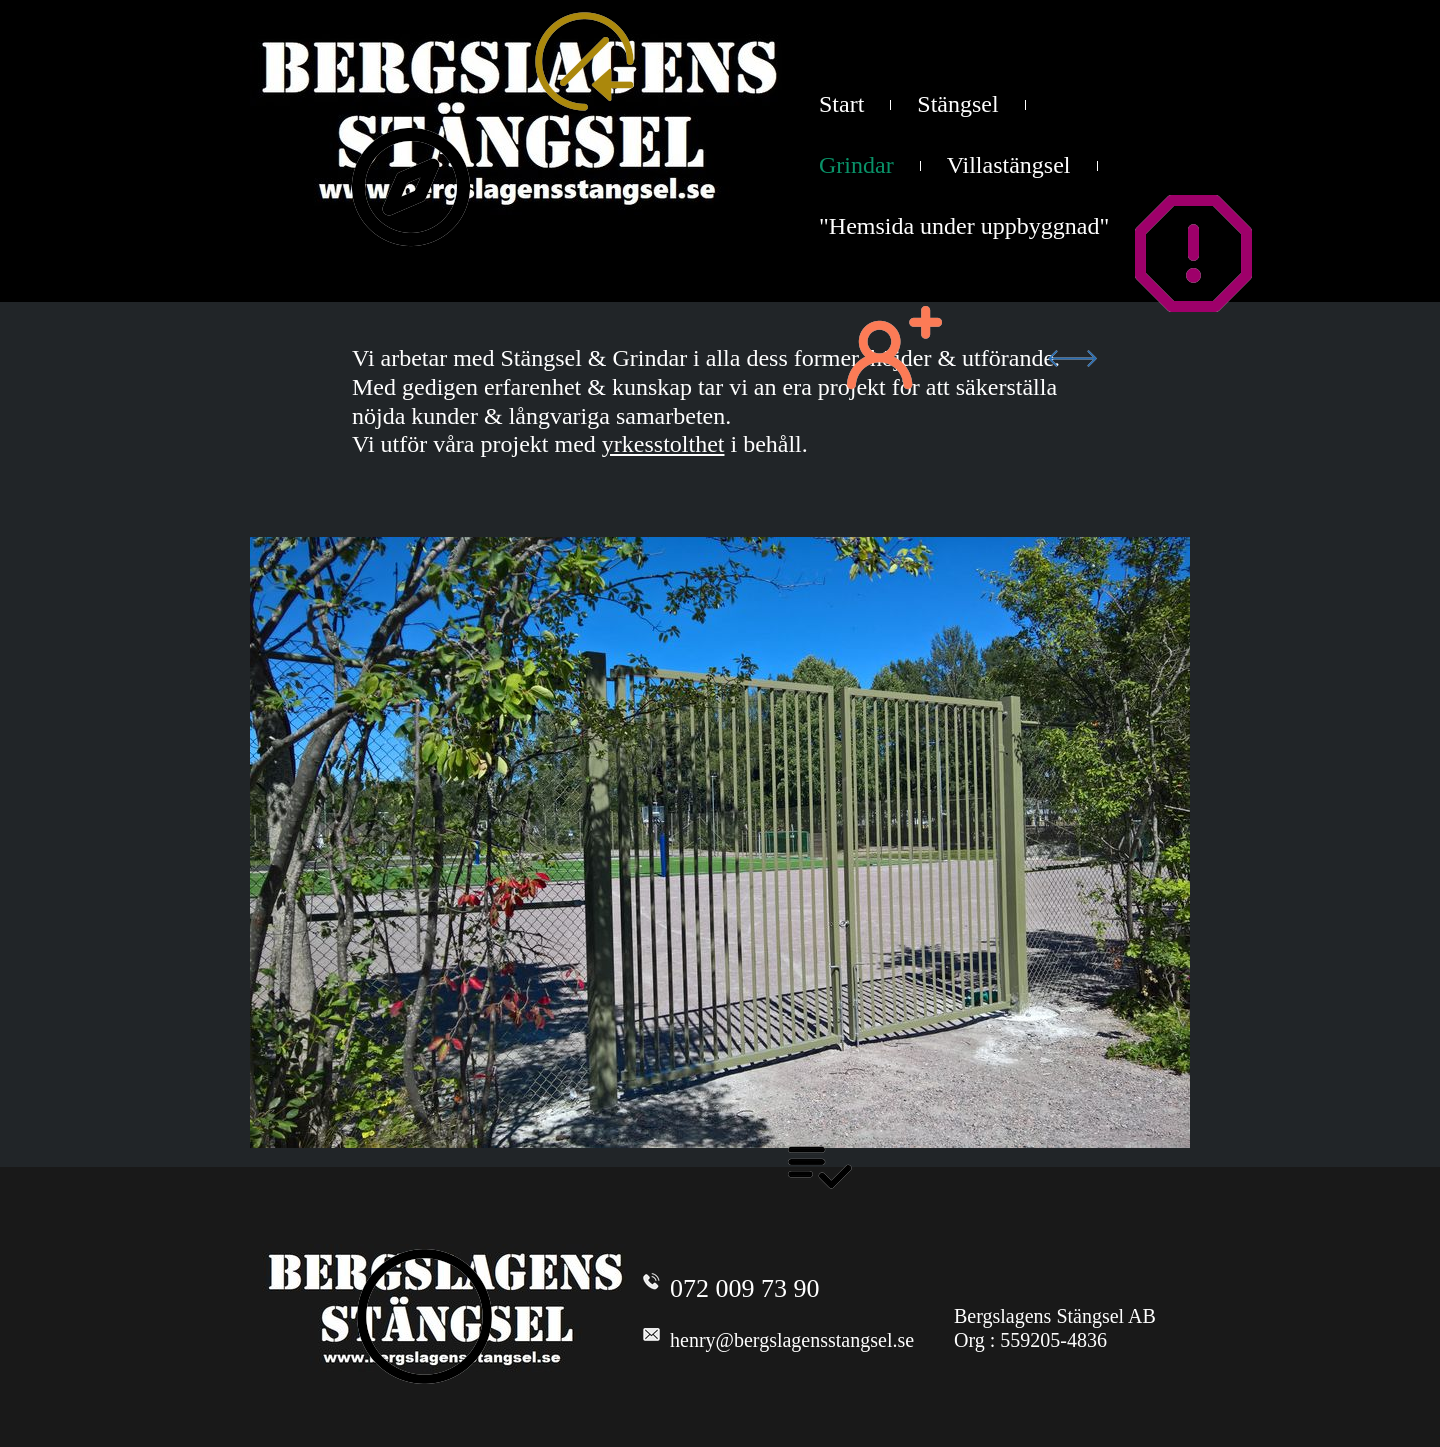  What do you see at coordinates (424, 1316) in the screenshot?
I see `unselected radio button or checkbox option` at bounding box center [424, 1316].